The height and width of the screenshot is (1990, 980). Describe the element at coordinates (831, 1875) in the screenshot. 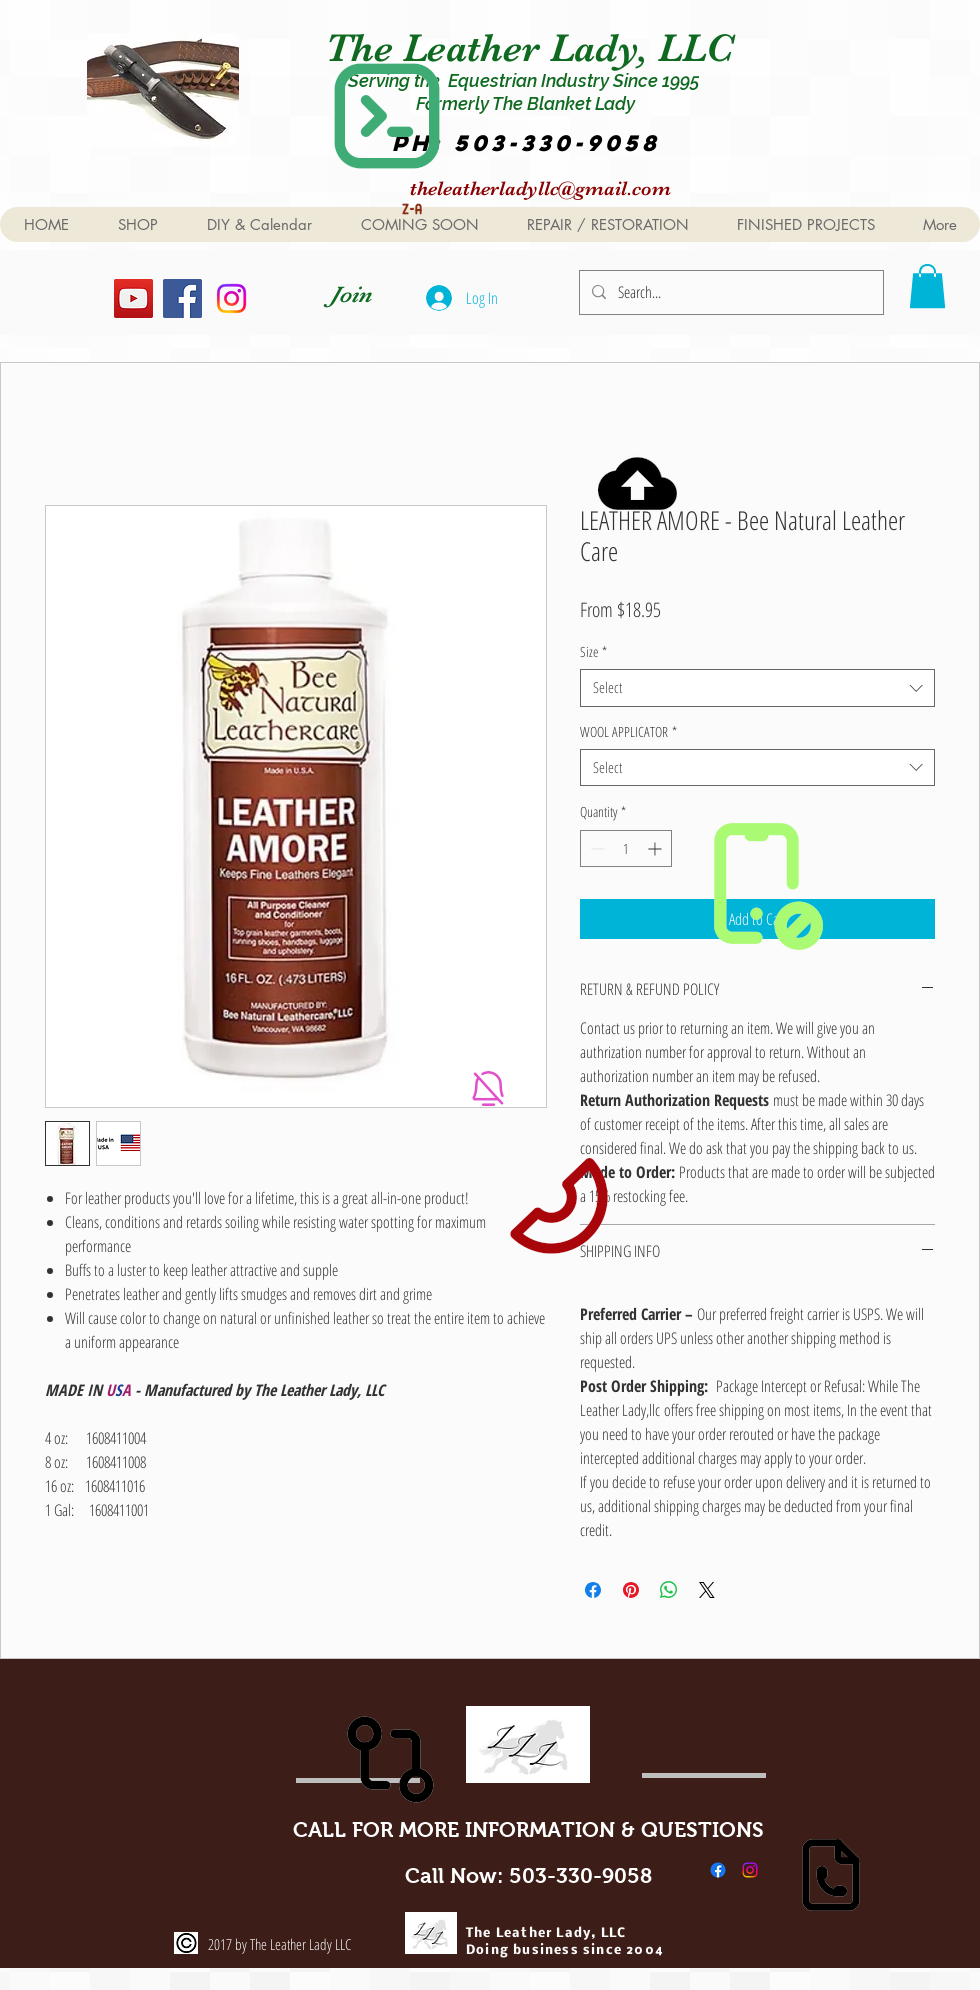

I see `view contact information file` at that location.